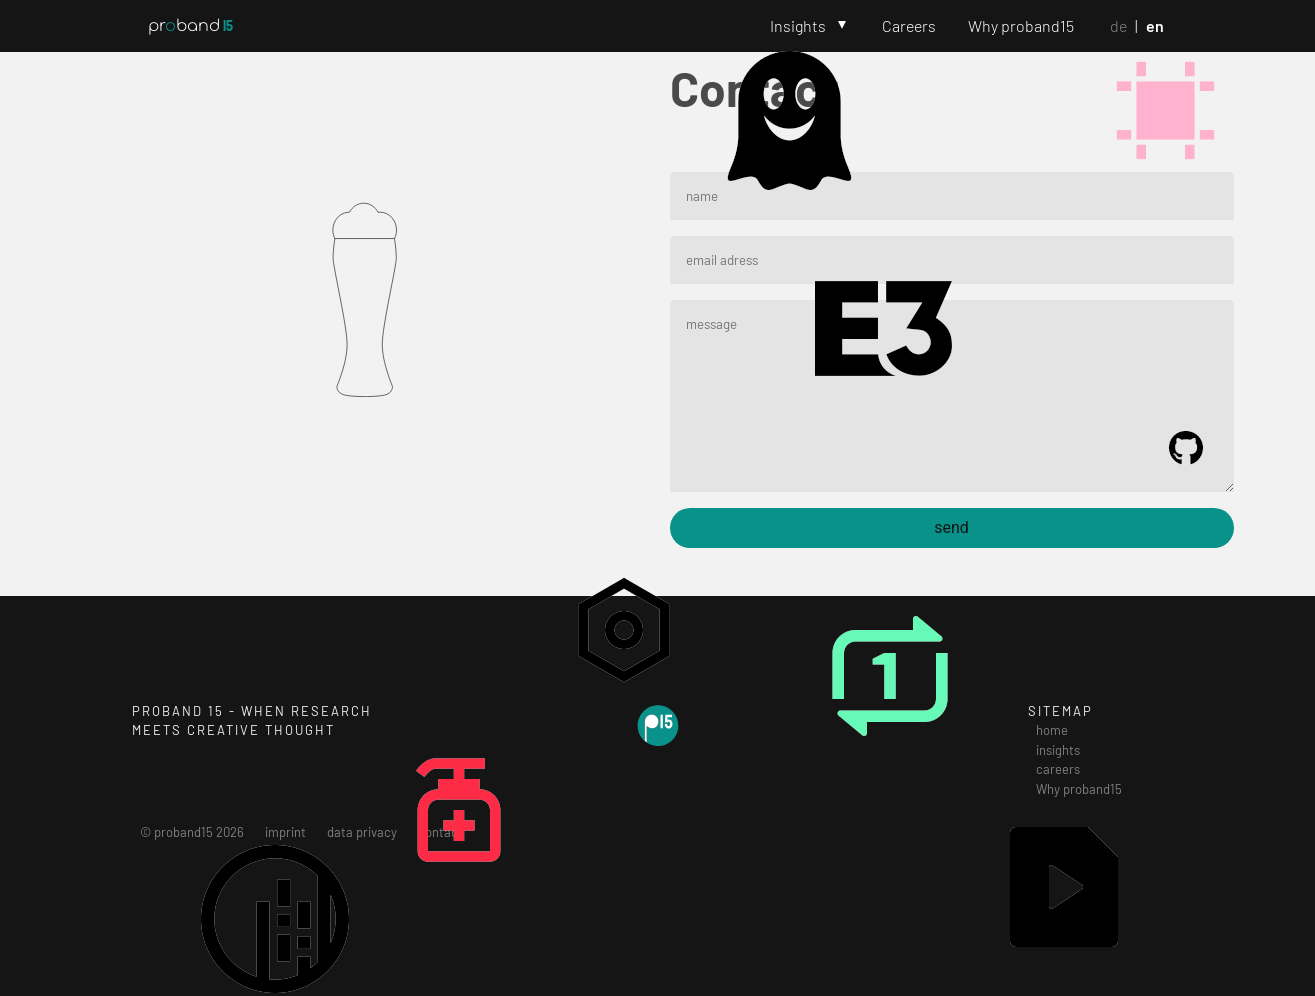 The image size is (1315, 996). What do you see at coordinates (624, 630) in the screenshot?
I see `access settings or preferences` at bounding box center [624, 630].